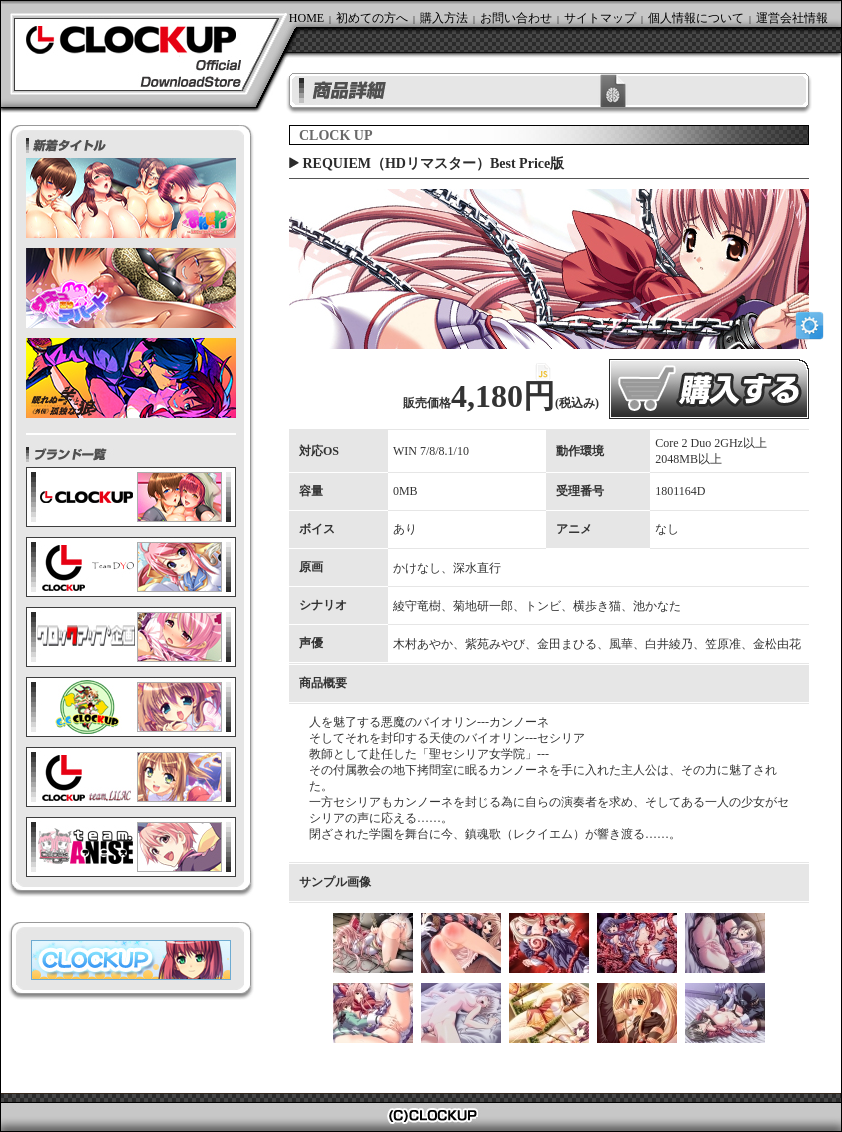  What do you see at coordinates (543, 372) in the screenshot?
I see `javascript source code file` at bounding box center [543, 372].